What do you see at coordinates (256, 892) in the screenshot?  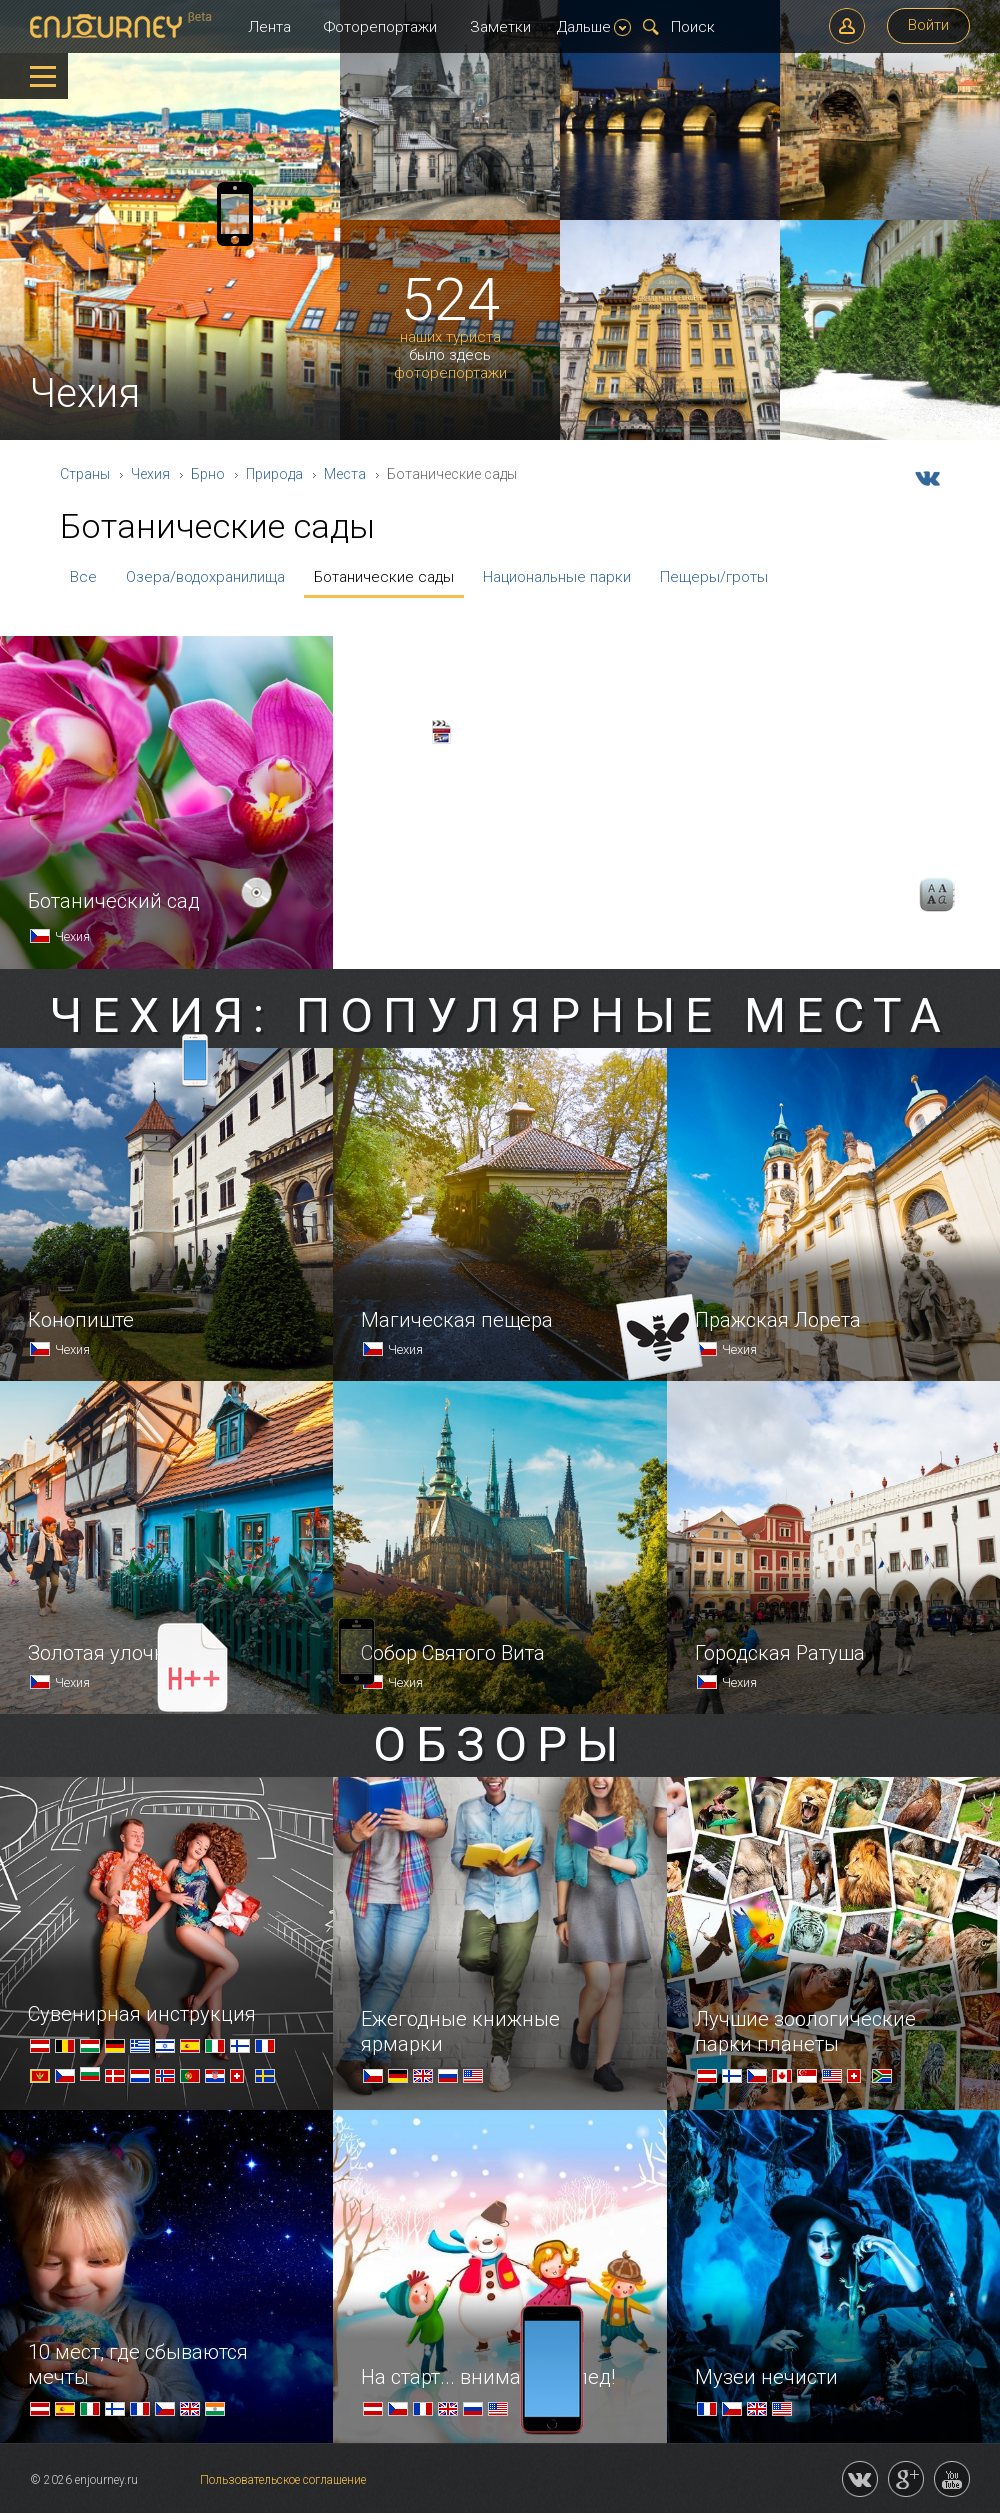 I see `access CD/DVD drive or disc reader` at bounding box center [256, 892].